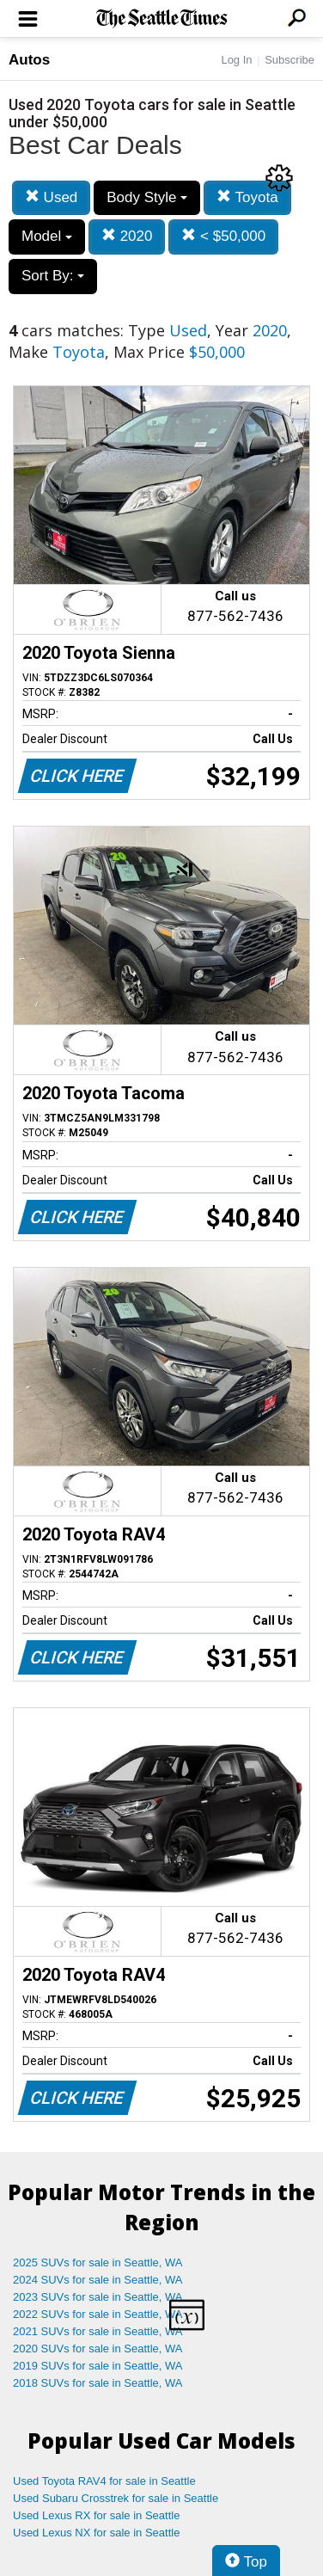 The image size is (323, 2576). Describe the element at coordinates (185, 870) in the screenshot. I see `open visual studio code insiders` at that location.